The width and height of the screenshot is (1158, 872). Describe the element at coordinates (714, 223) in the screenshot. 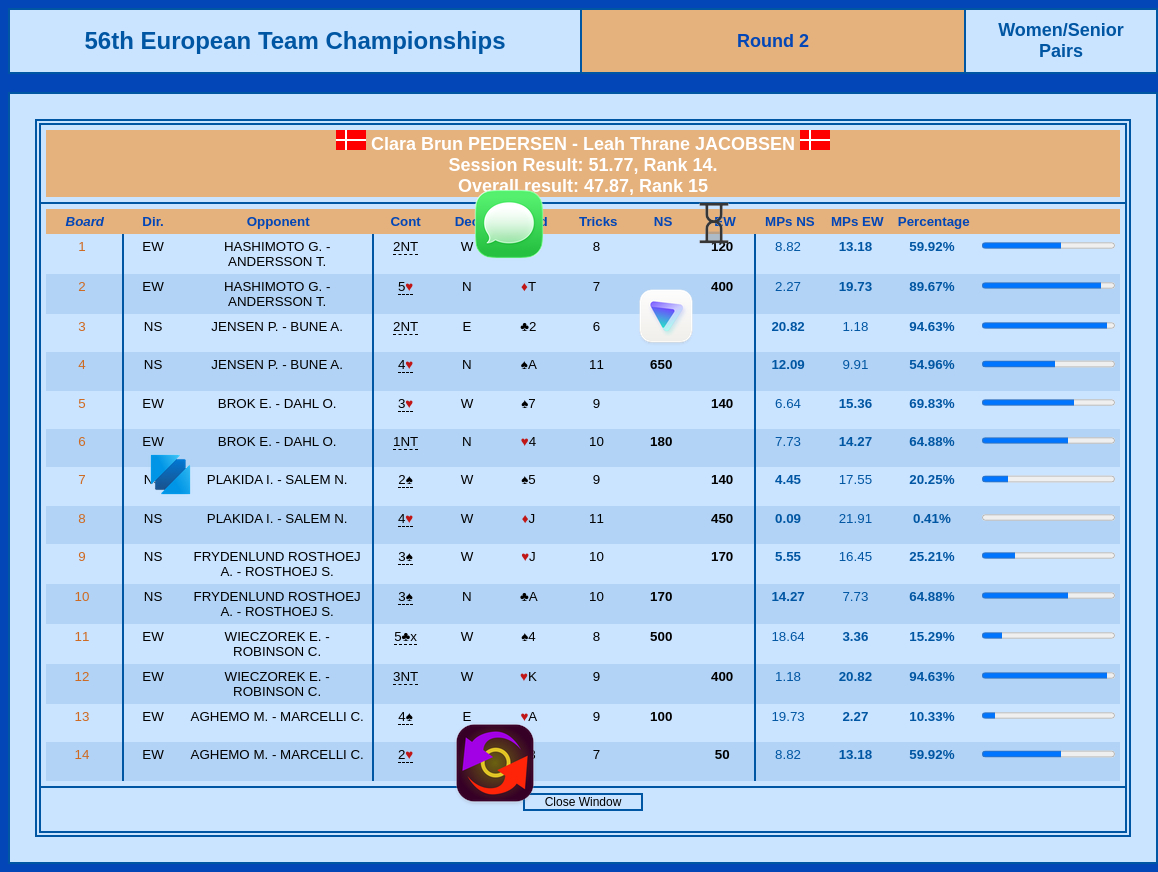

I see `countdown timer or time remaining indicator` at that location.